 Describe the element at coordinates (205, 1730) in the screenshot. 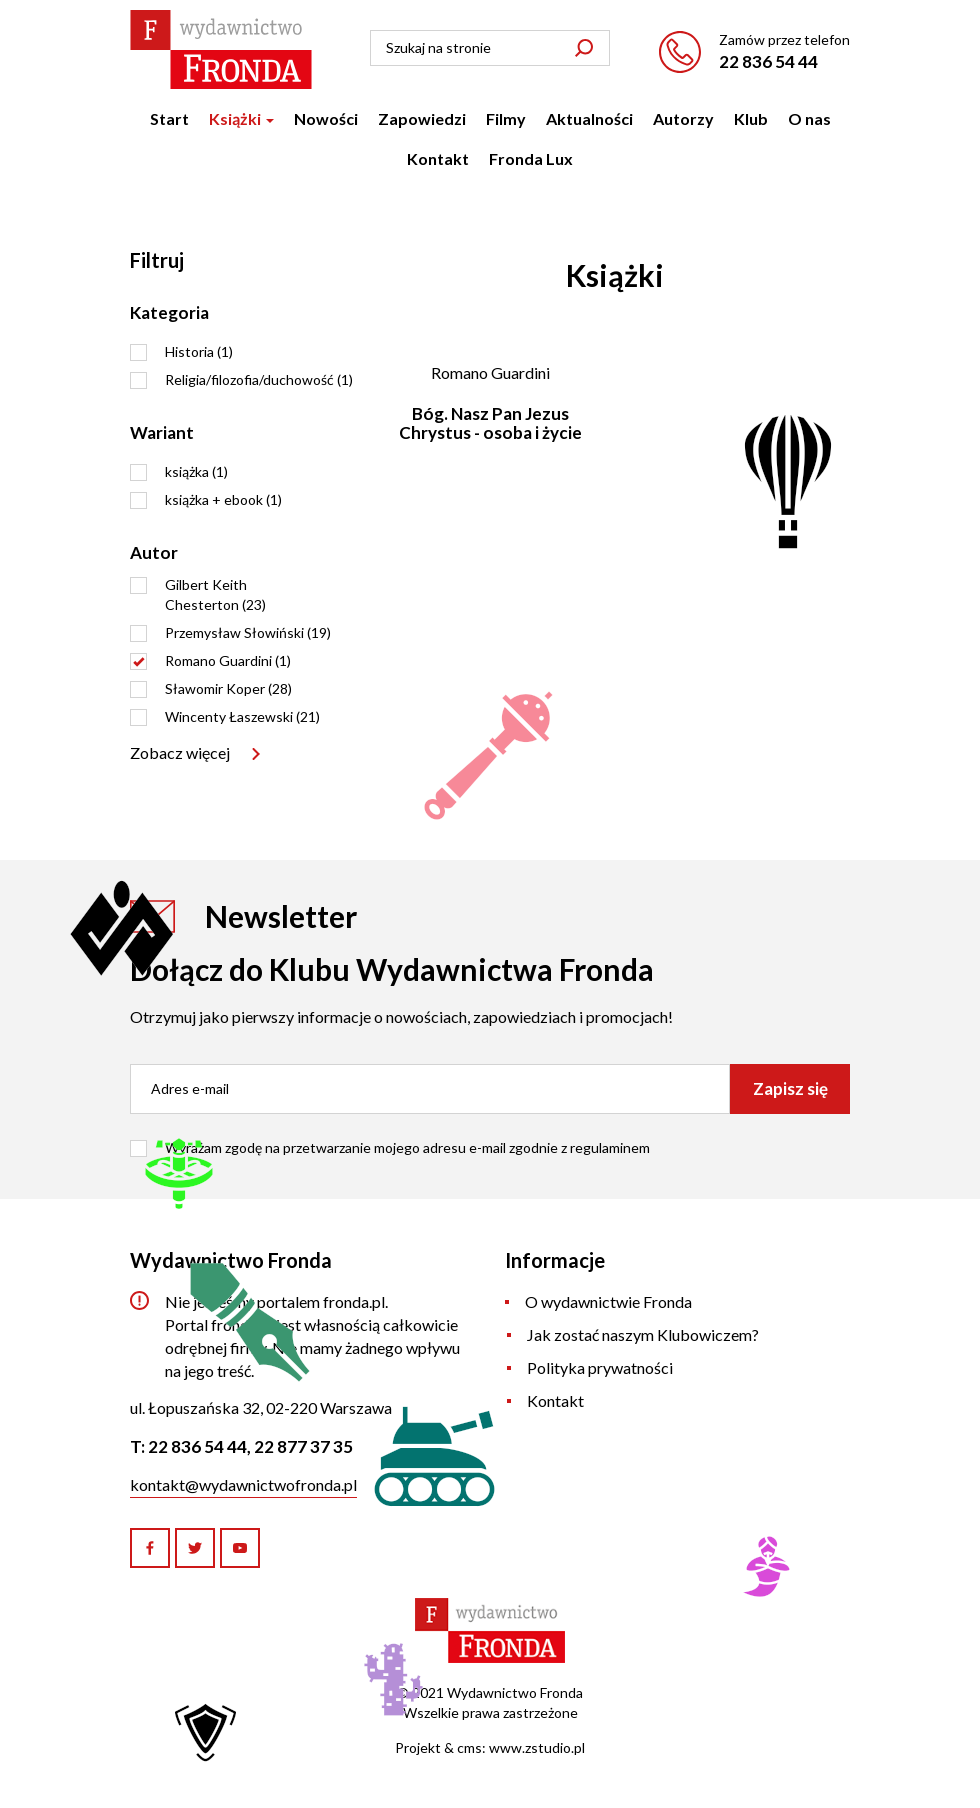

I see `indicates active shield or defense power-up` at that location.